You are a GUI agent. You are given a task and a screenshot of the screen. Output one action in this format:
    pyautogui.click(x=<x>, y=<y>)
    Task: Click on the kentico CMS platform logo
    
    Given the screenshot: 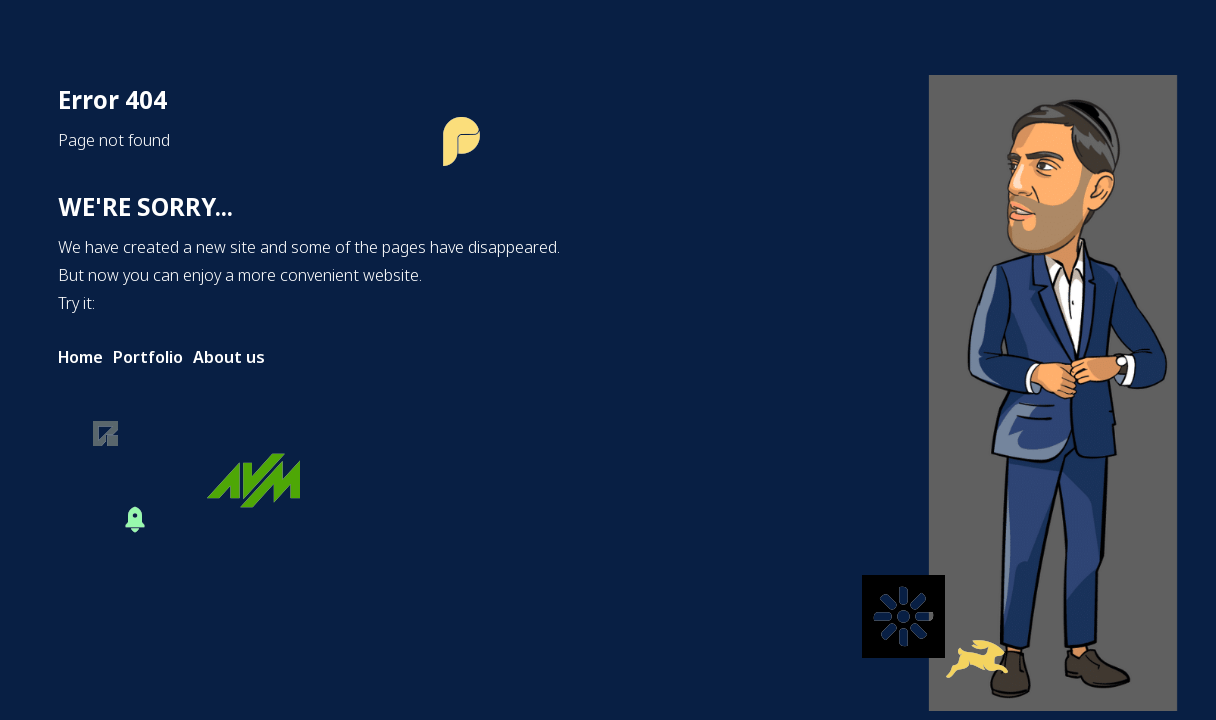 What is the action you would take?
    pyautogui.click(x=903, y=616)
    